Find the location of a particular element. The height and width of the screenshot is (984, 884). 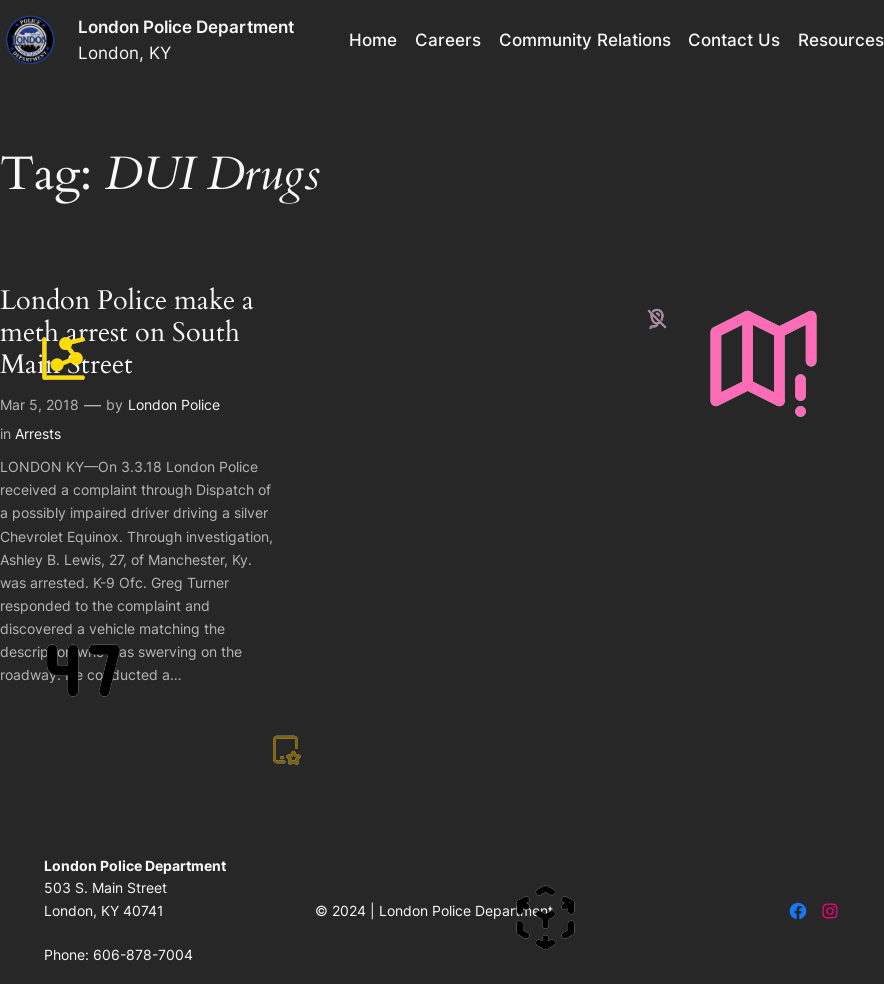

access 3D modeling or spatial view options is located at coordinates (545, 917).